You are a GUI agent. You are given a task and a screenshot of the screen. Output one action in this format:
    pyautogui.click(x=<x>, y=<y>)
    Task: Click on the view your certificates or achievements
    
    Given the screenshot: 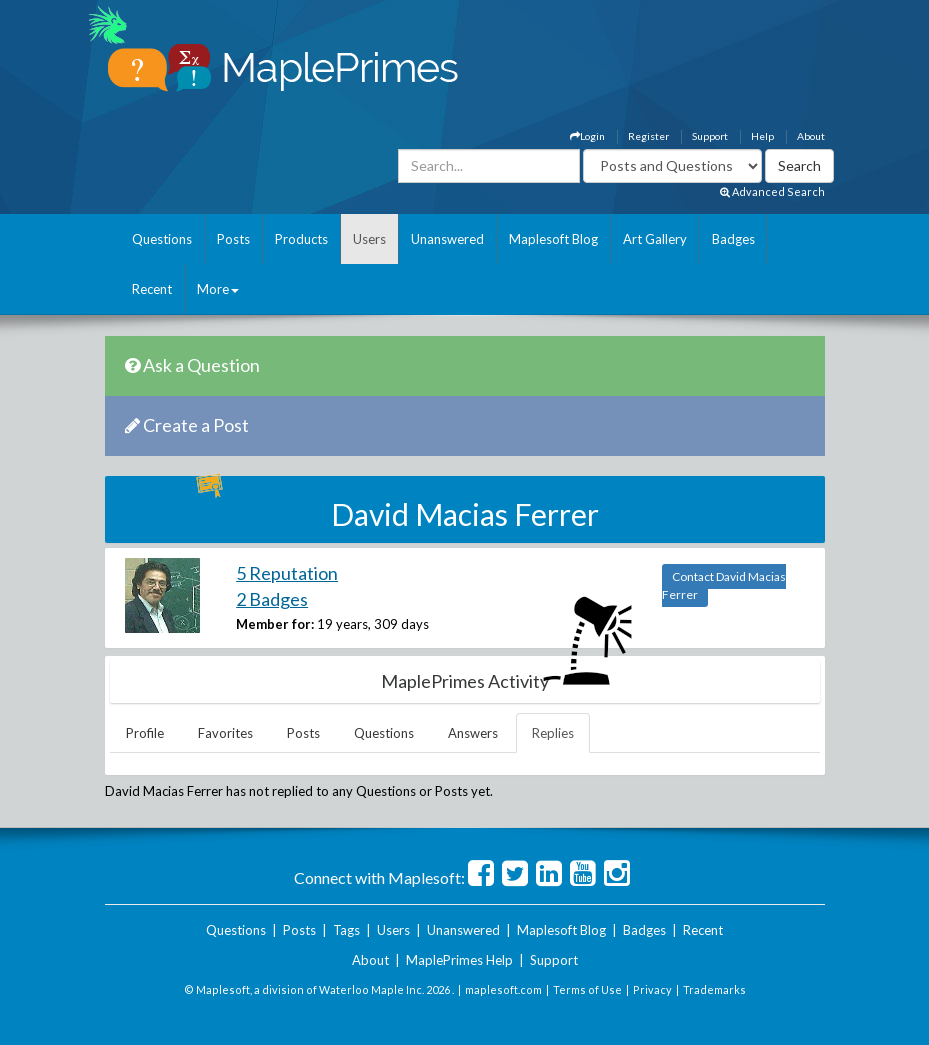 What is the action you would take?
    pyautogui.click(x=209, y=484)
    